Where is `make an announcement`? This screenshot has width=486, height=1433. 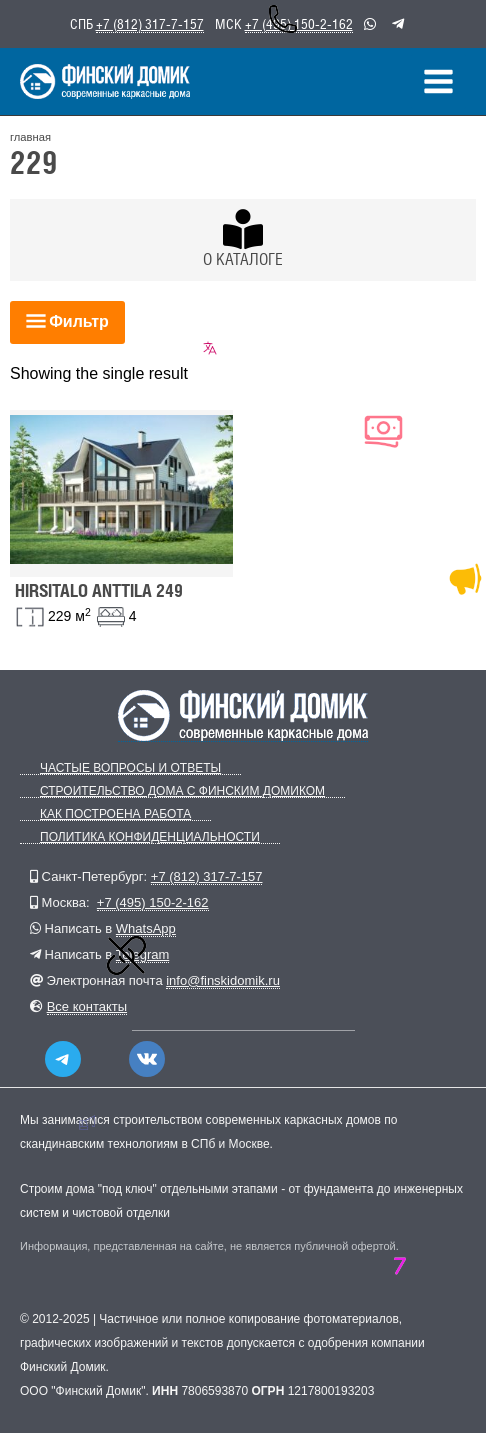
make an announcement is located at coordinates (465, 579).